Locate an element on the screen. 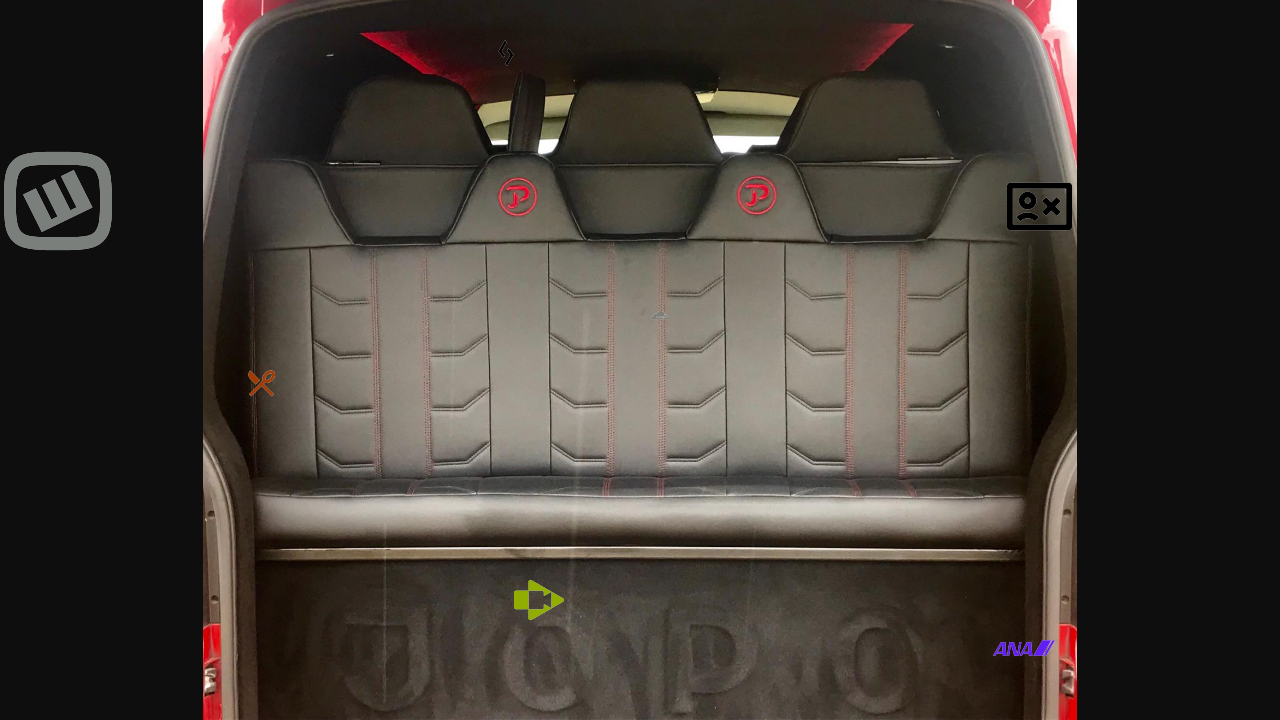 The width and height of the screenshot is (1280, 720). ANA (All Nippon Airways) airline logo is located at coordinates (1024, 648).